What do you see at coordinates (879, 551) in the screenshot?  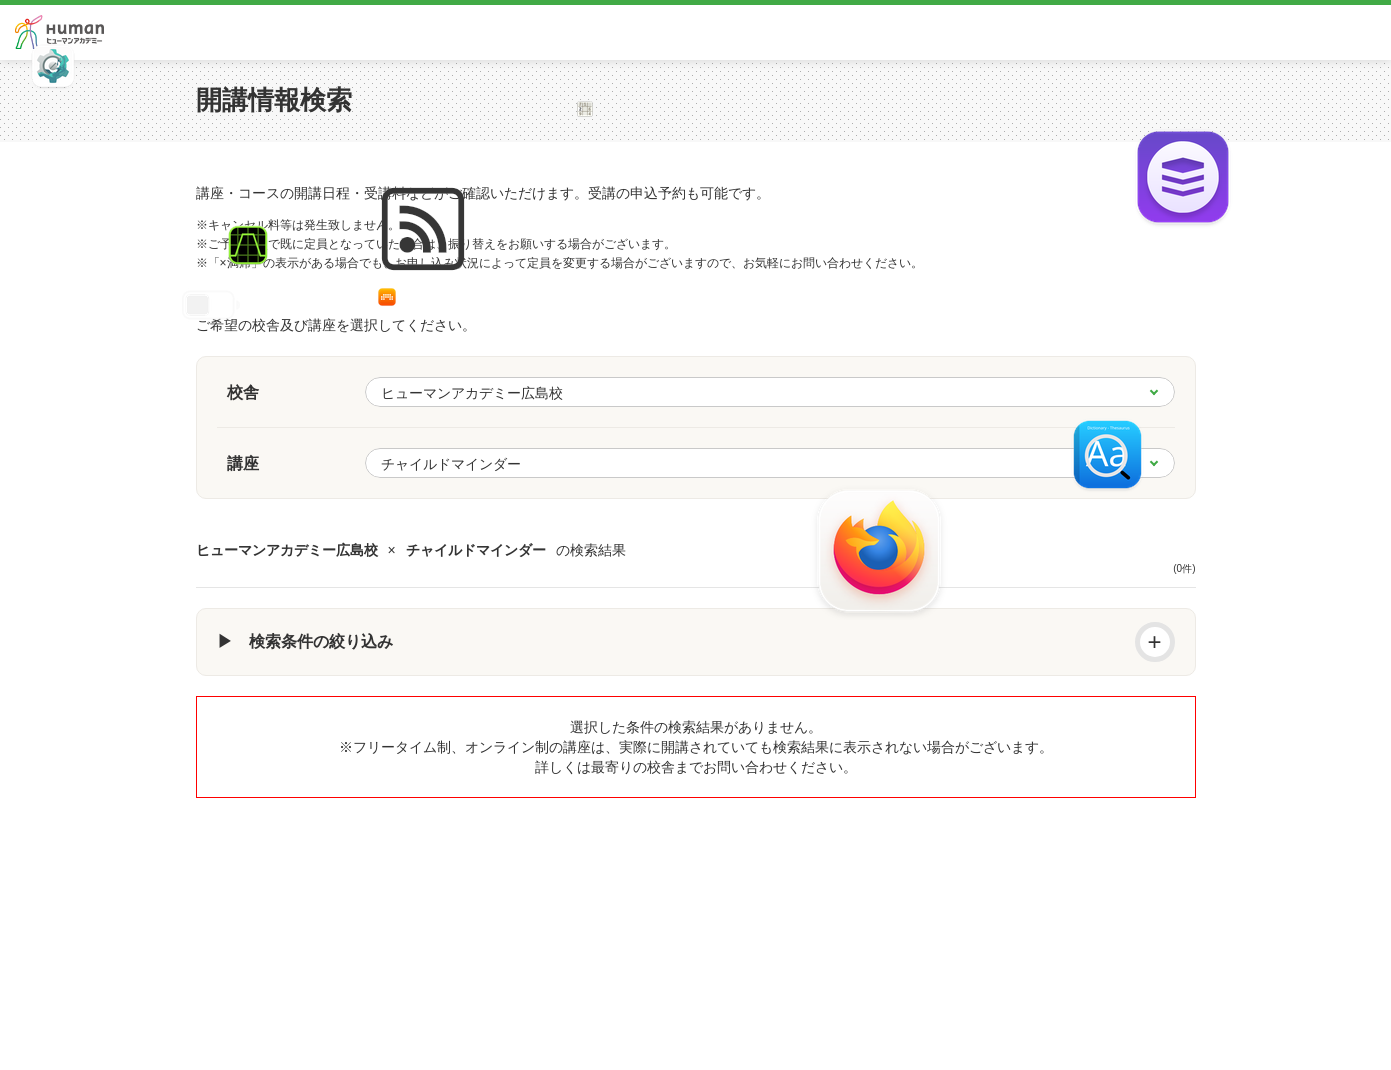 I see `open firefox web browser` at bounding box center [879, 551].